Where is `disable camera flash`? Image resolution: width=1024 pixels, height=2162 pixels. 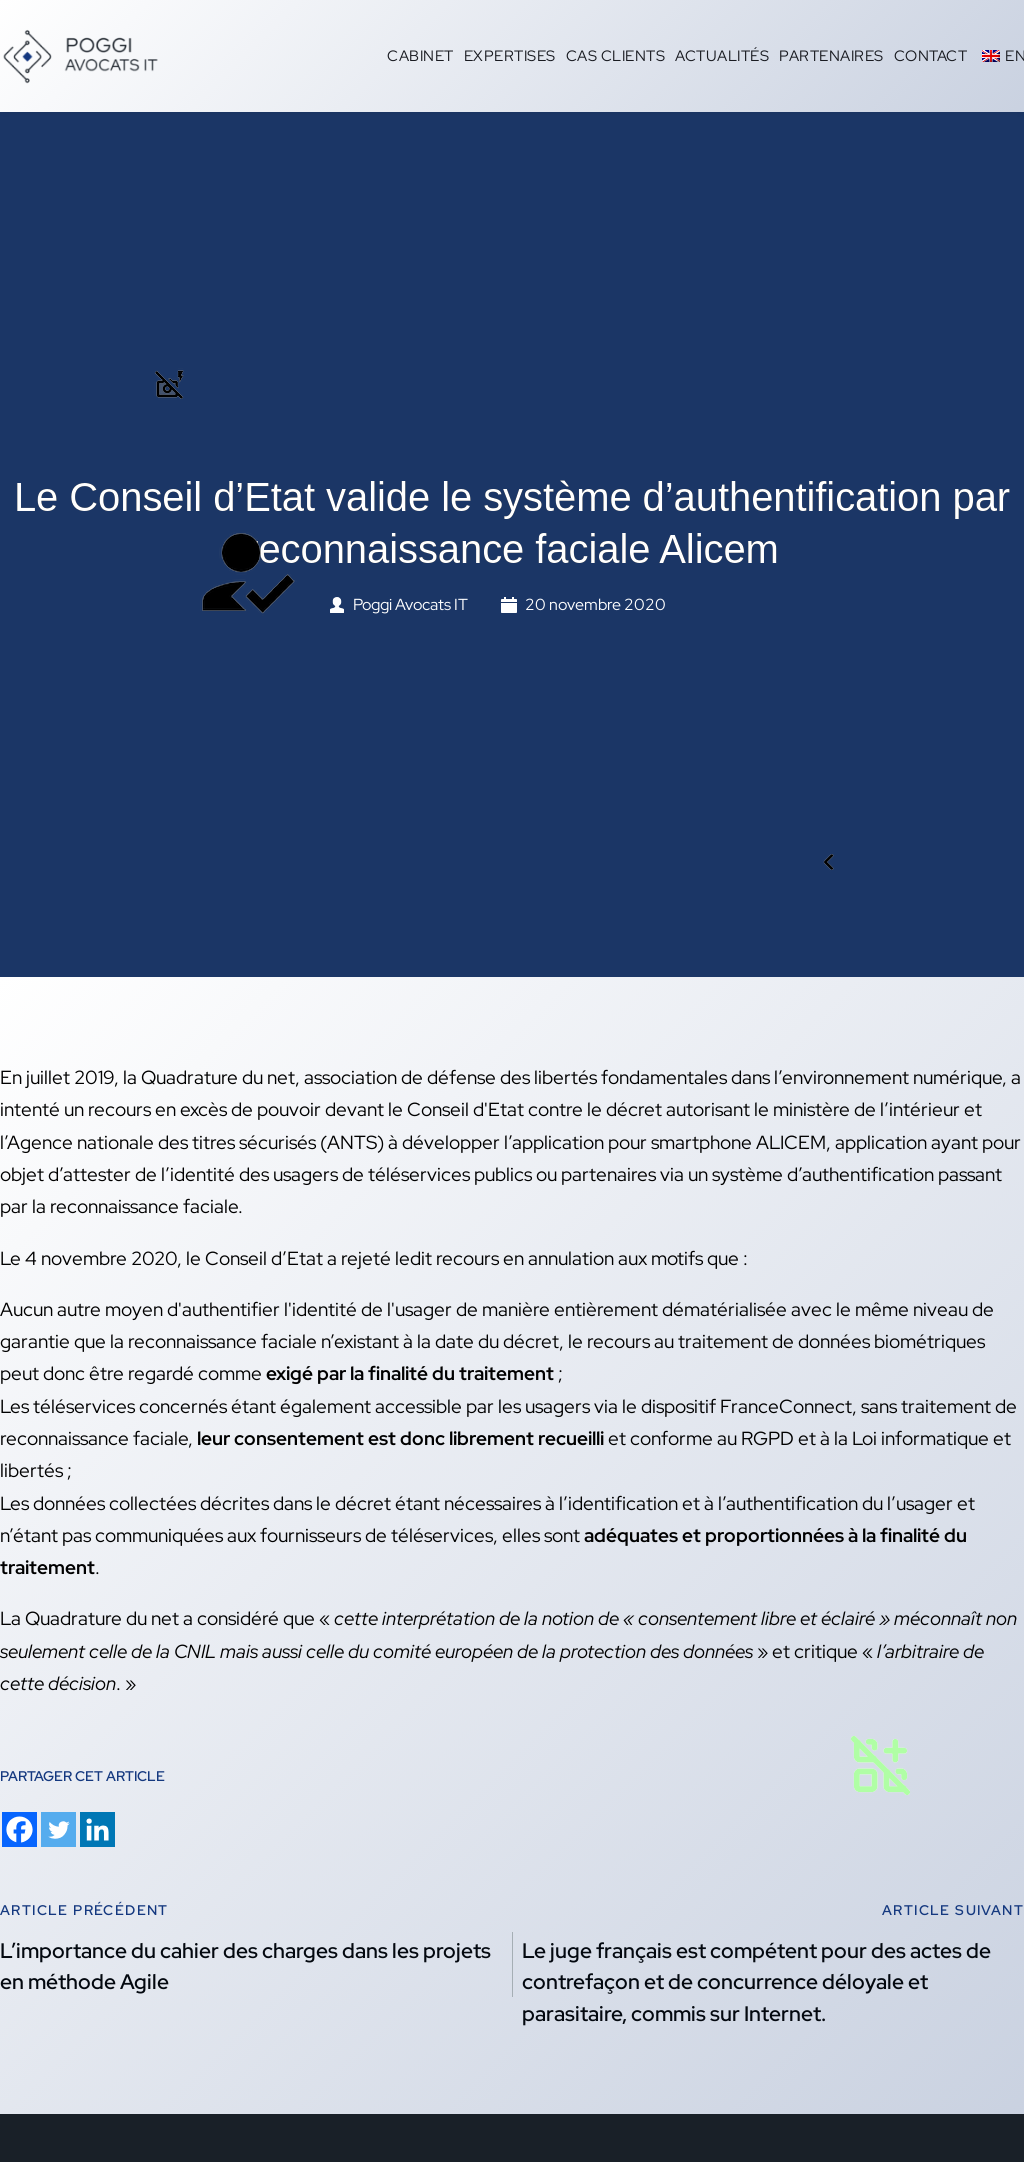 disable camera flash is located at coordinates (170, 384).